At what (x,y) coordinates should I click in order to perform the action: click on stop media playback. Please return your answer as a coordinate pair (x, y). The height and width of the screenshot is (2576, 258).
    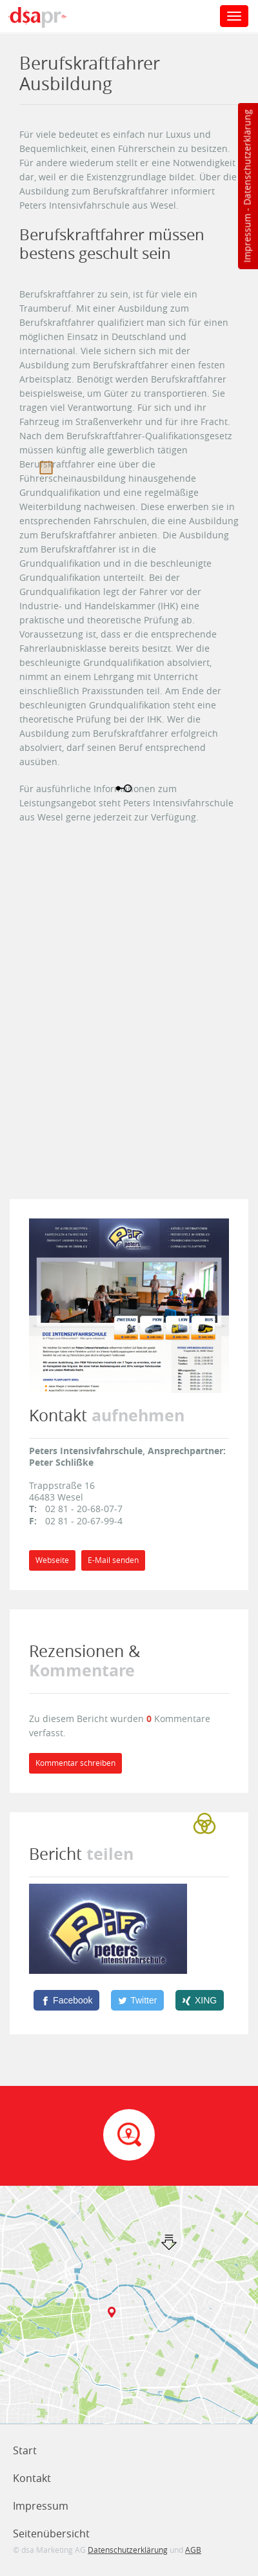
    Looking at the image, I should click on (46, 468).